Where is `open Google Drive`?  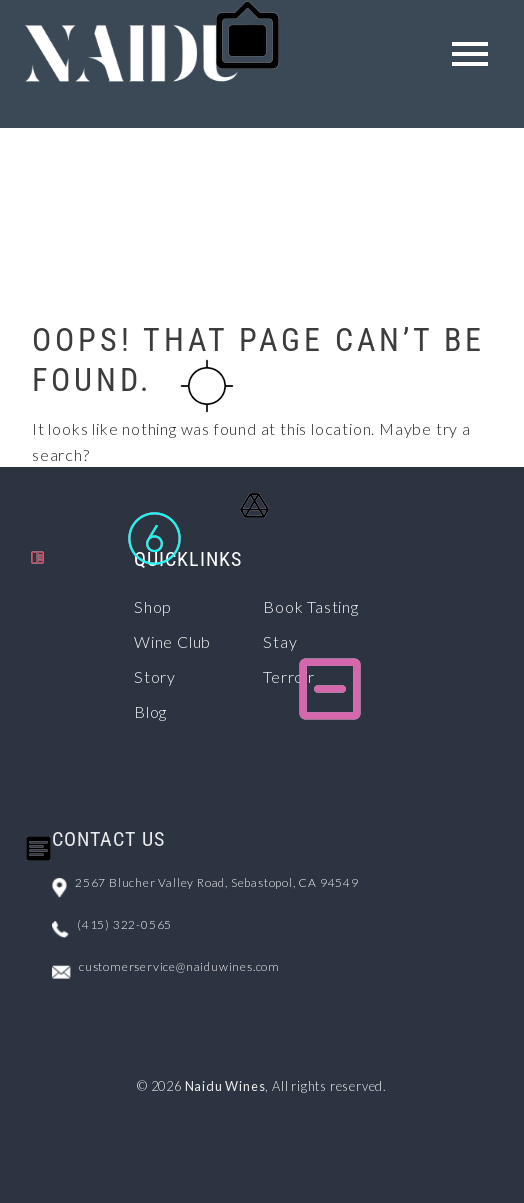
open Google Drive is located at coordinates (254, 506).